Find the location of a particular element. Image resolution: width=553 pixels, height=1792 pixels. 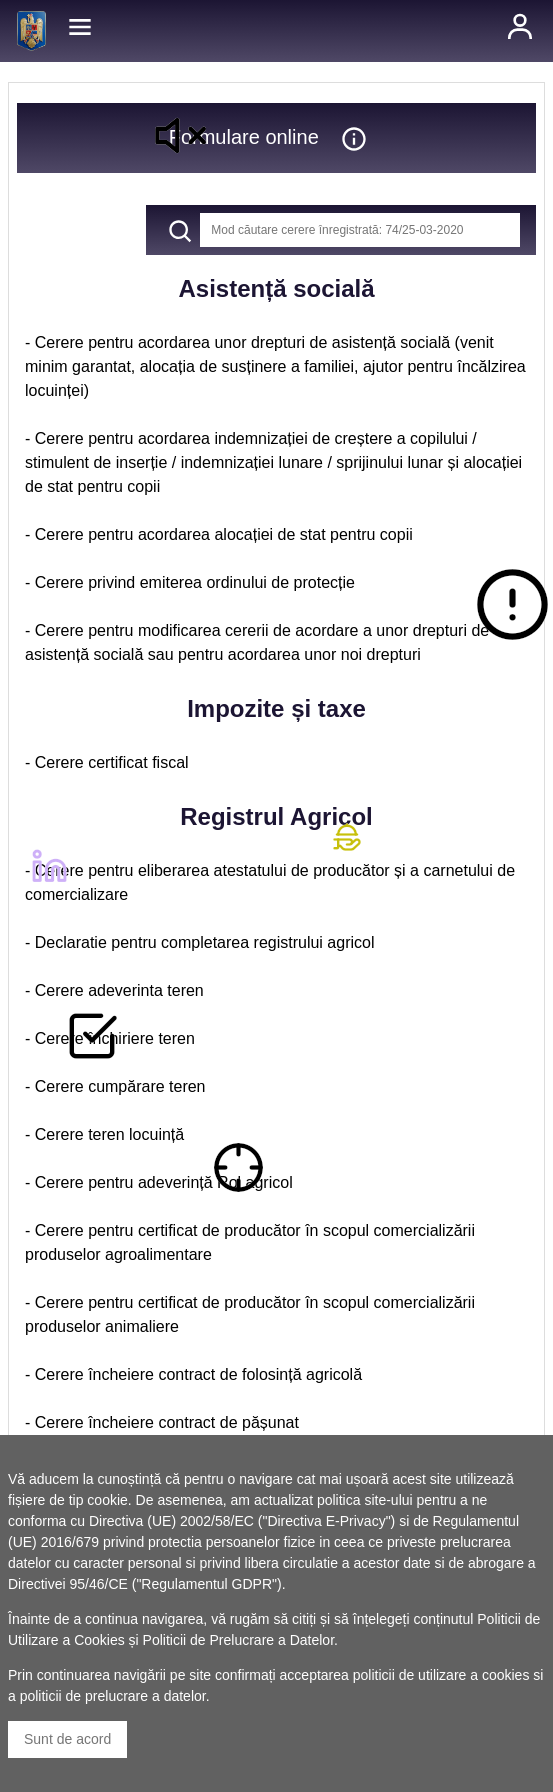

center map on current location is located at coordinates (238, 1167).